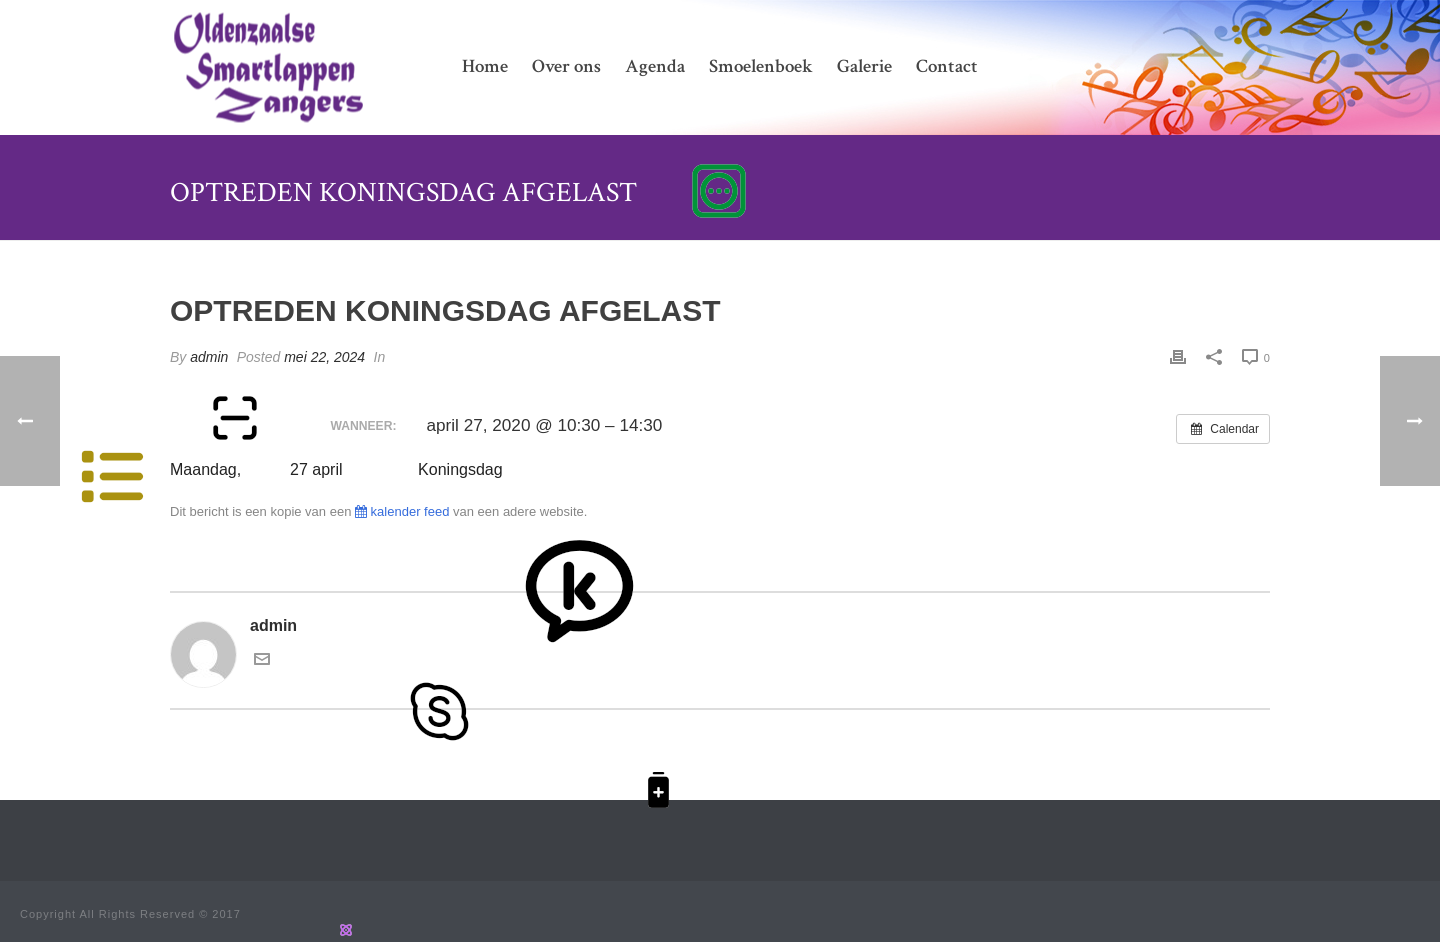  What do you see at coordinates (235, 418) in the screenshot?
I see `scan a barcode or QR code` at bounding box center [235, 418].